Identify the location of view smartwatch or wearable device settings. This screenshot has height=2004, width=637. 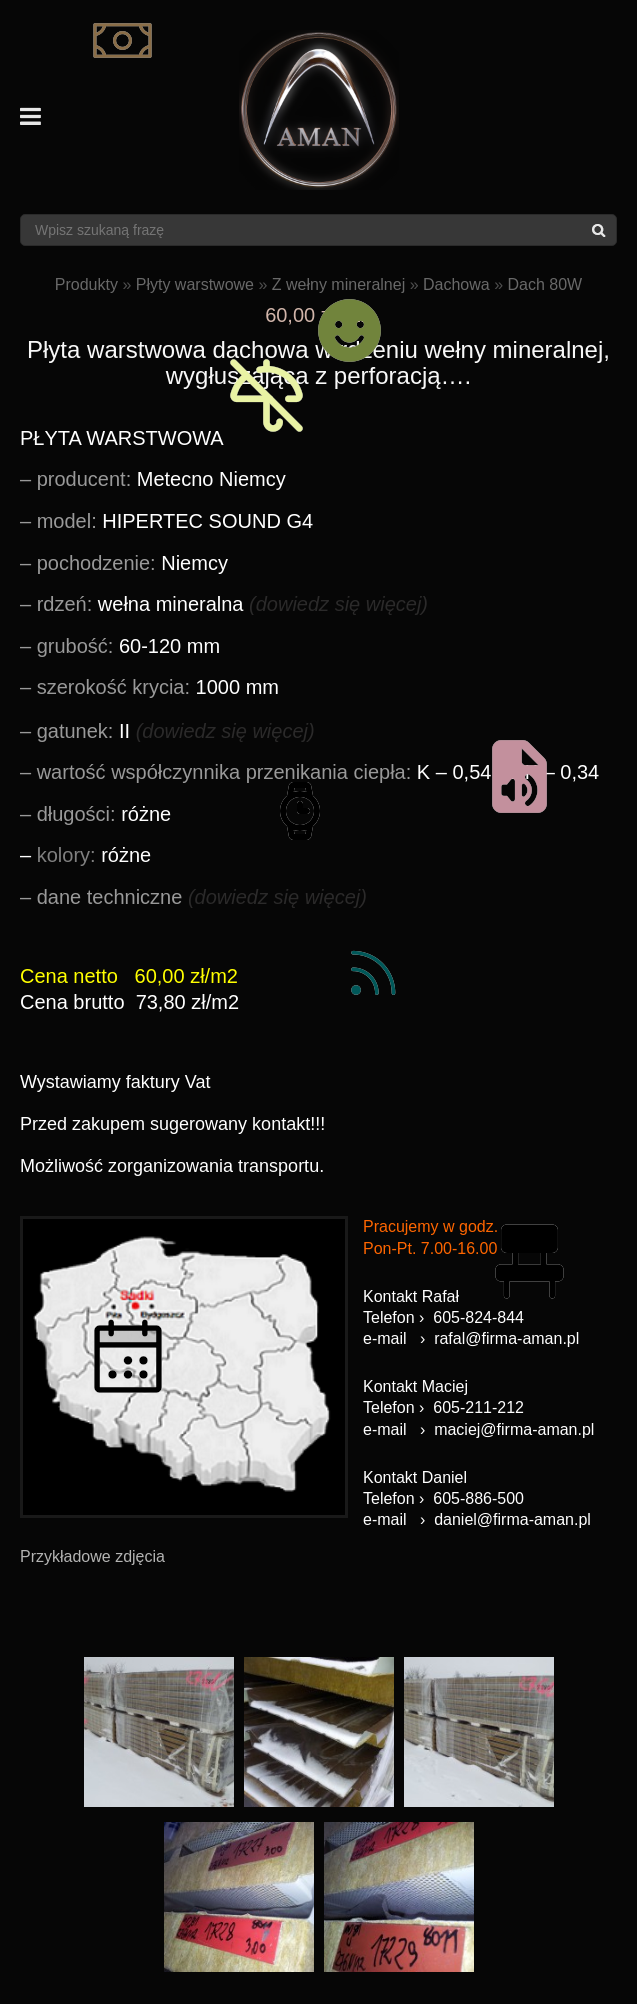
(300, 811).